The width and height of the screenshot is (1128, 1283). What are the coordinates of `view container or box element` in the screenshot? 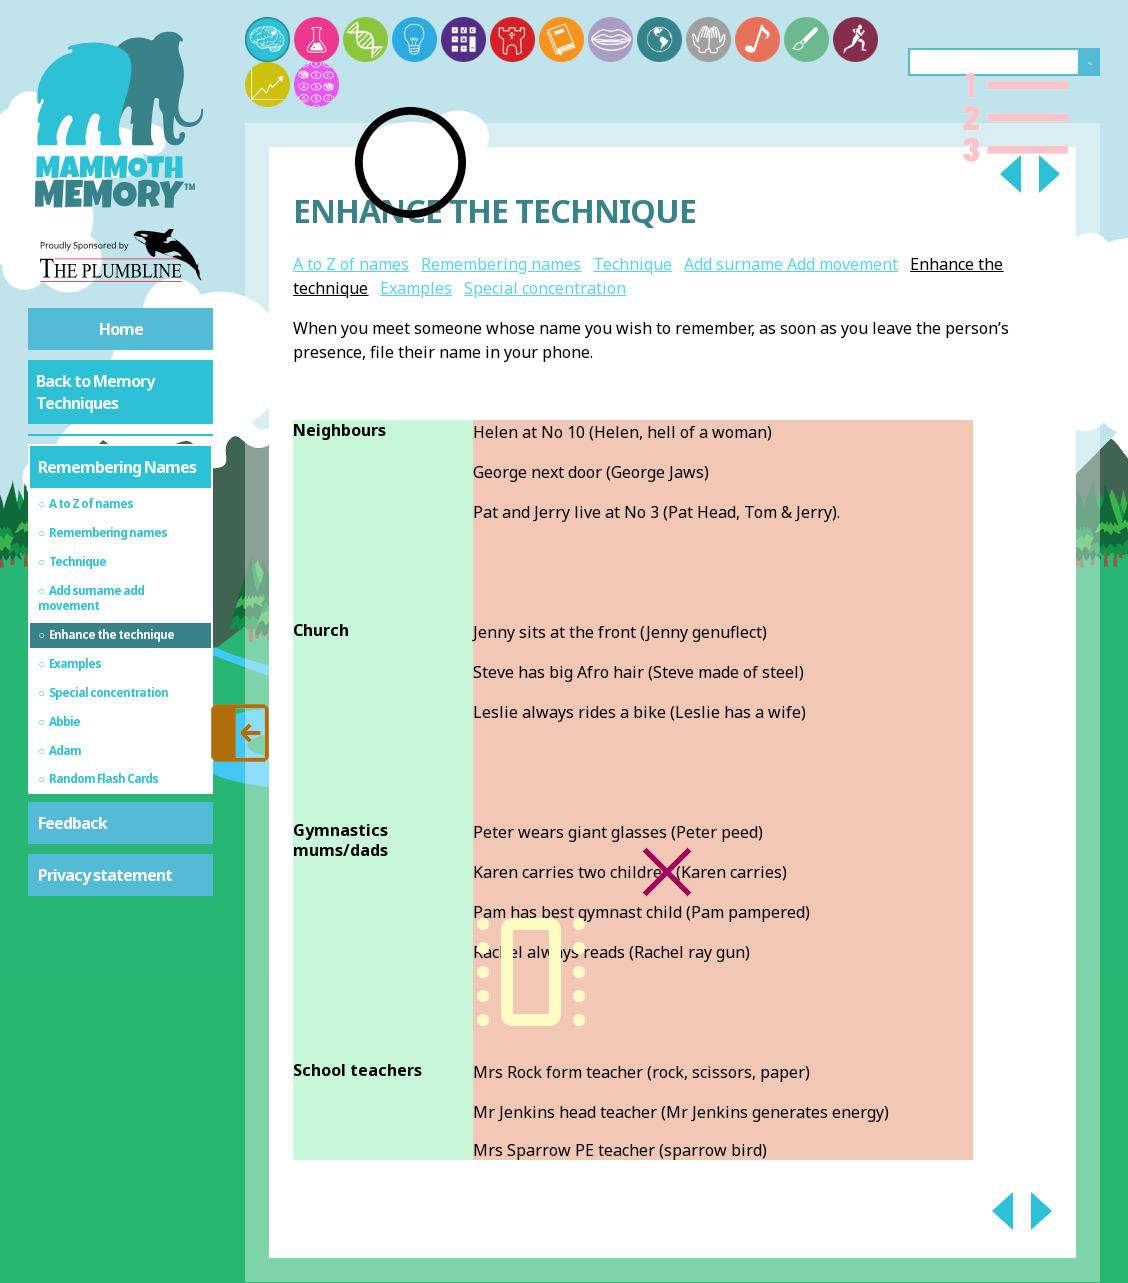 It's located at (531, 972).